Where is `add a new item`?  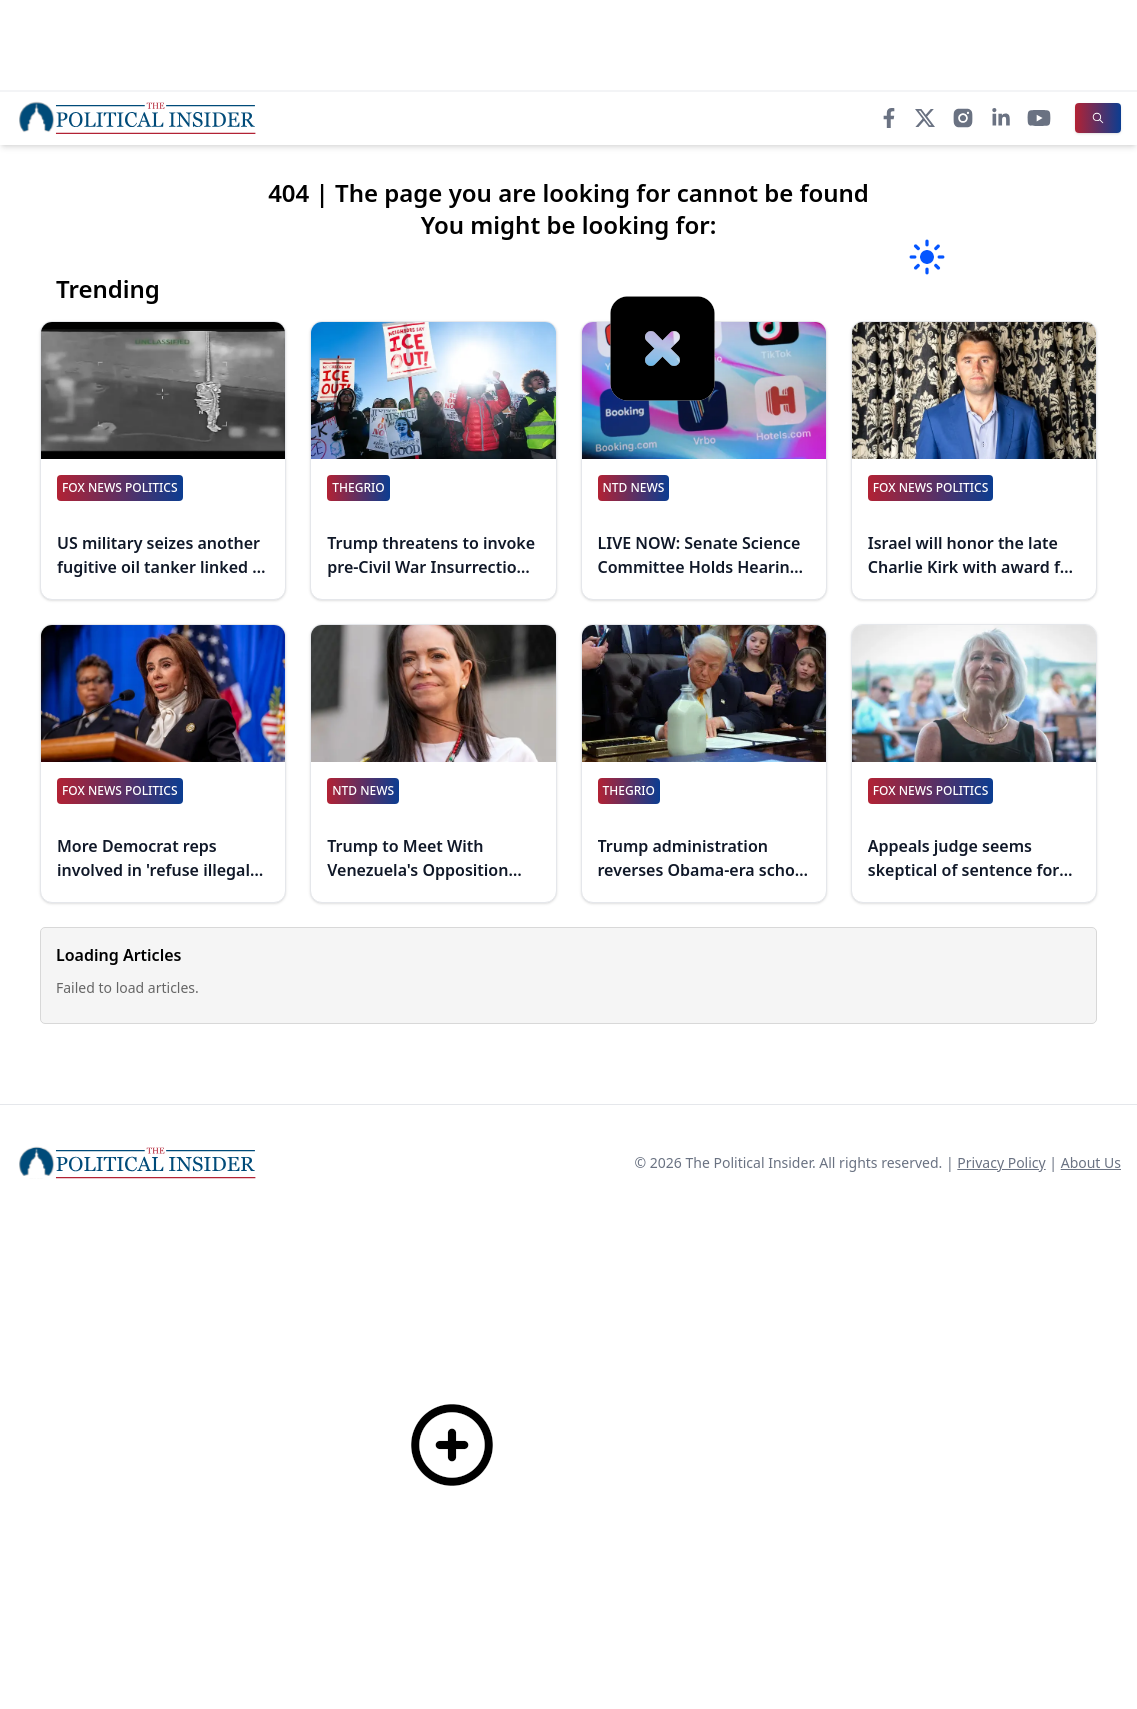 add a new item is located at coordinates (452, 1445).